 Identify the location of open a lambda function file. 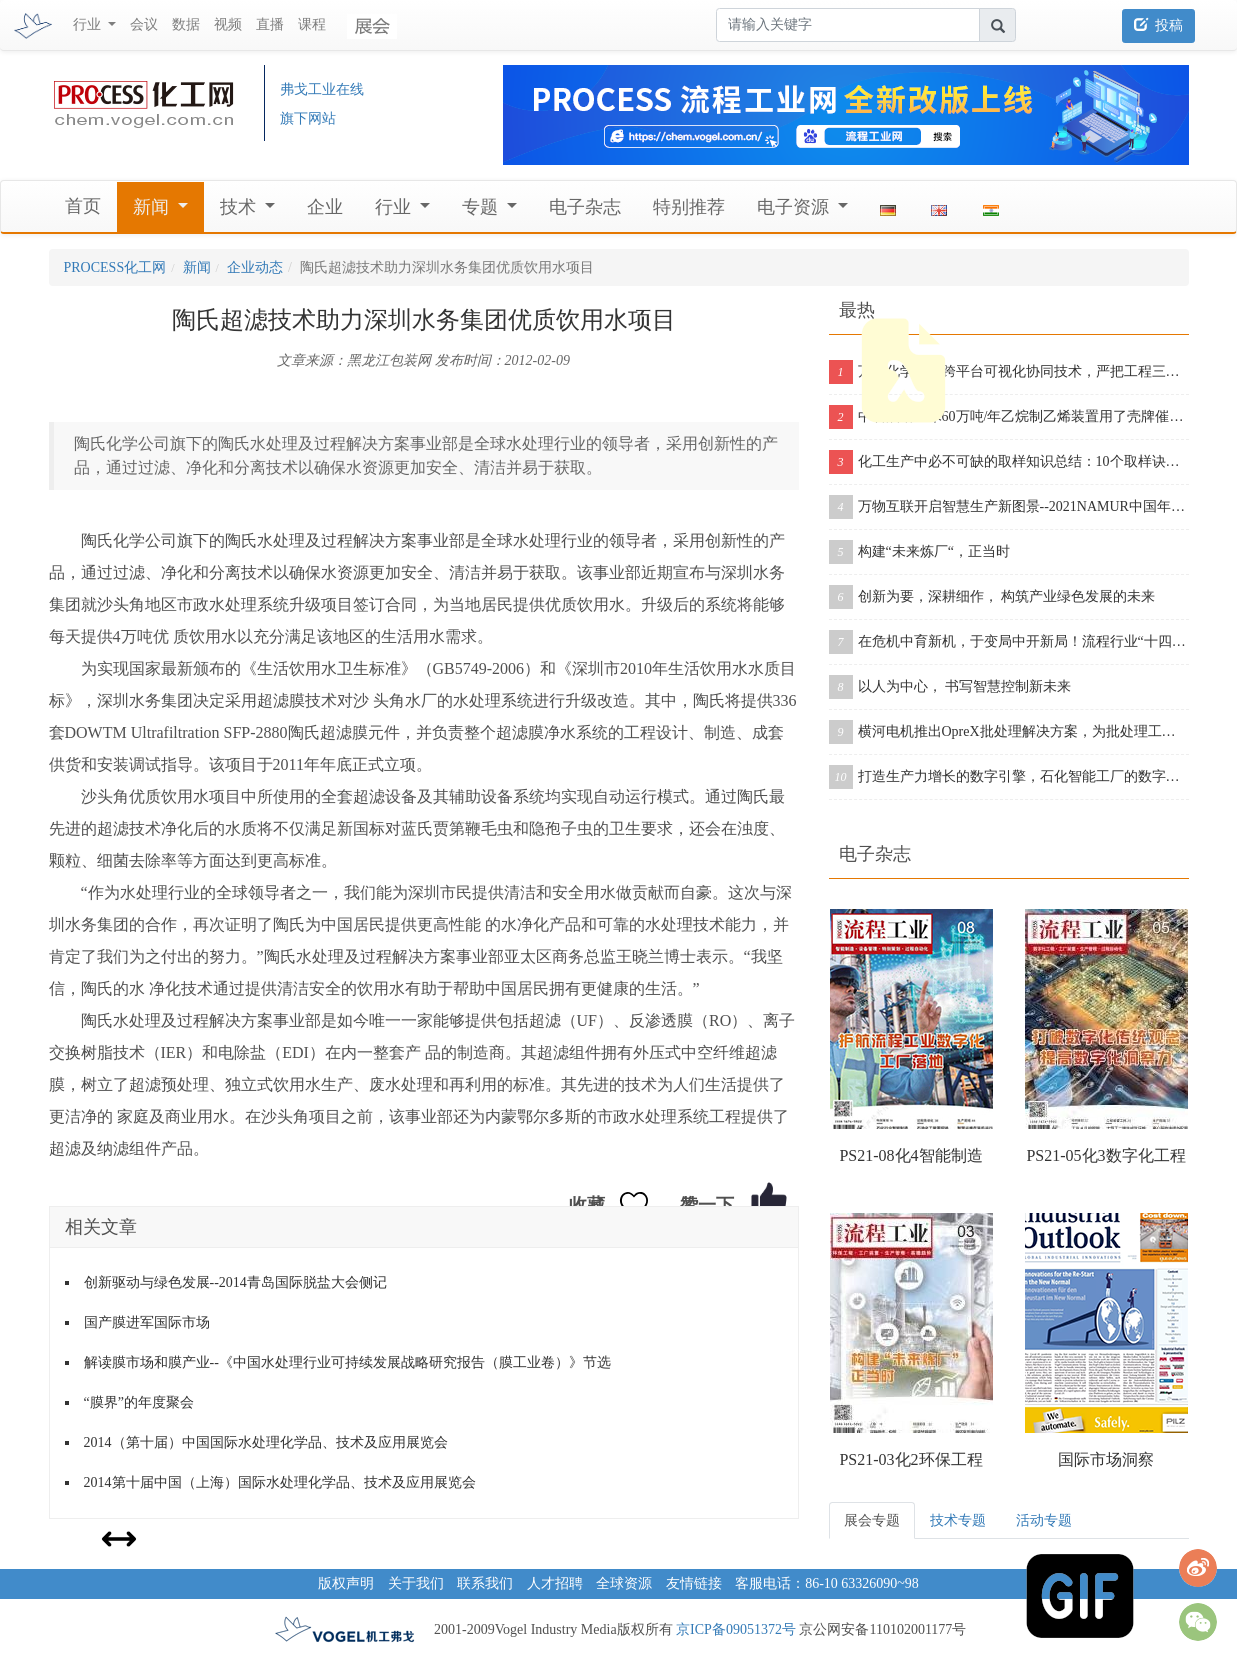
(903, 370).